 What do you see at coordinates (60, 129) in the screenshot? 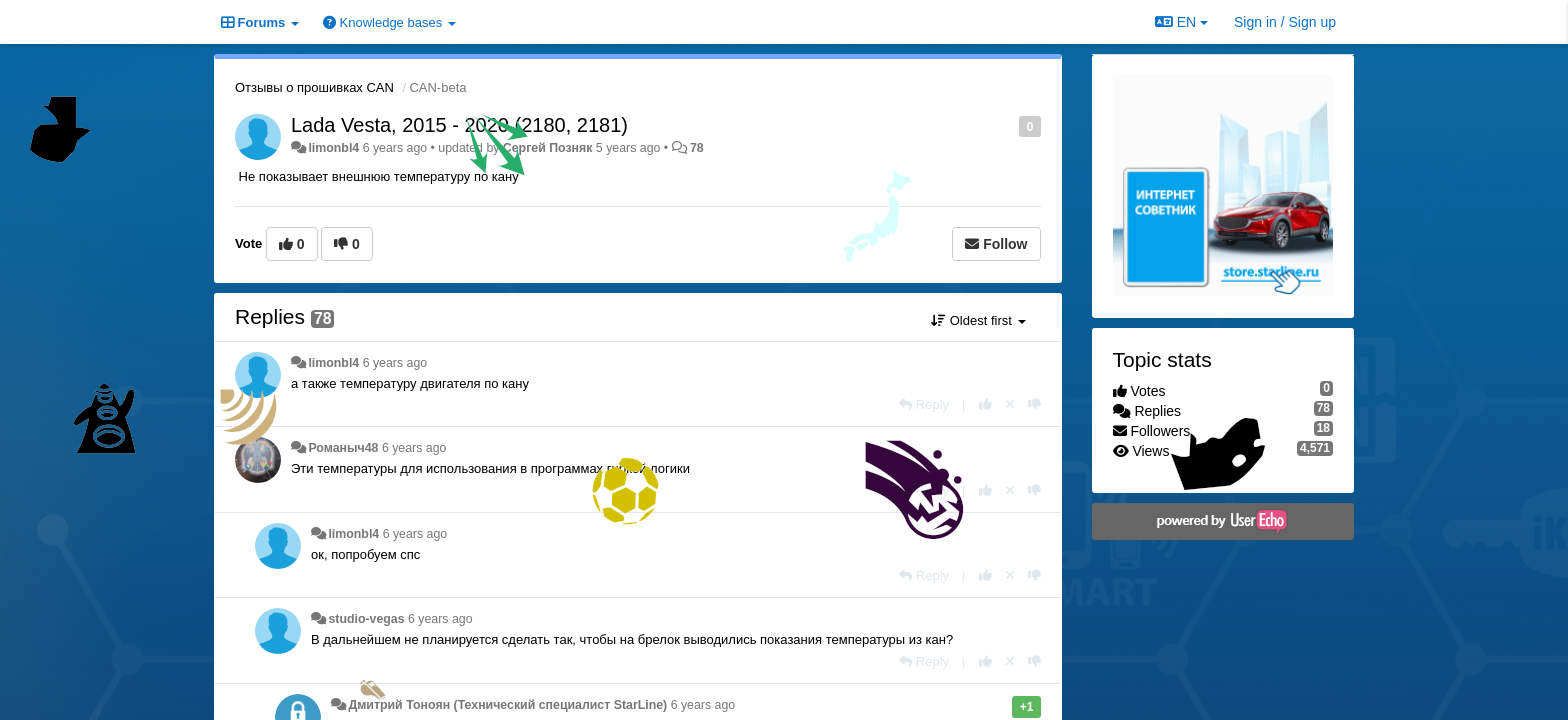
I see `select Guatemala as your country or region` at bounding box center [60, 129].